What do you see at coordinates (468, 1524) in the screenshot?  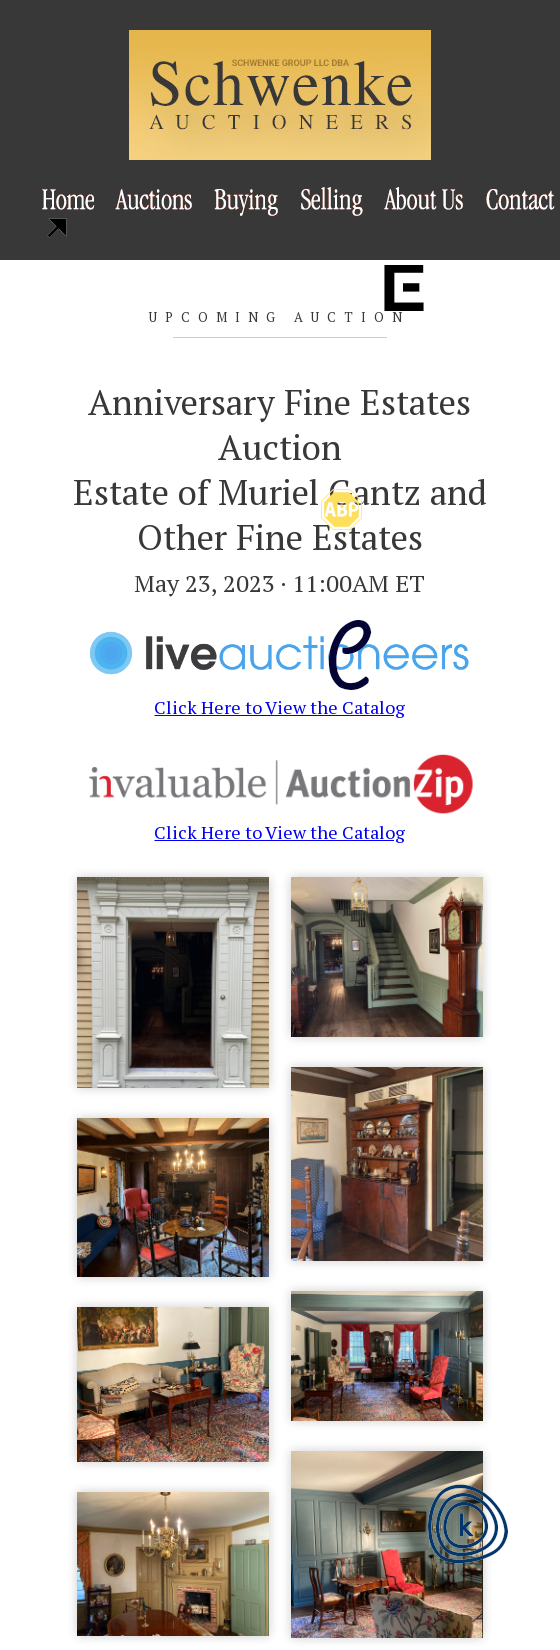 I see `visit the Keep a Changelog website` at bounding box center [468, 1524].